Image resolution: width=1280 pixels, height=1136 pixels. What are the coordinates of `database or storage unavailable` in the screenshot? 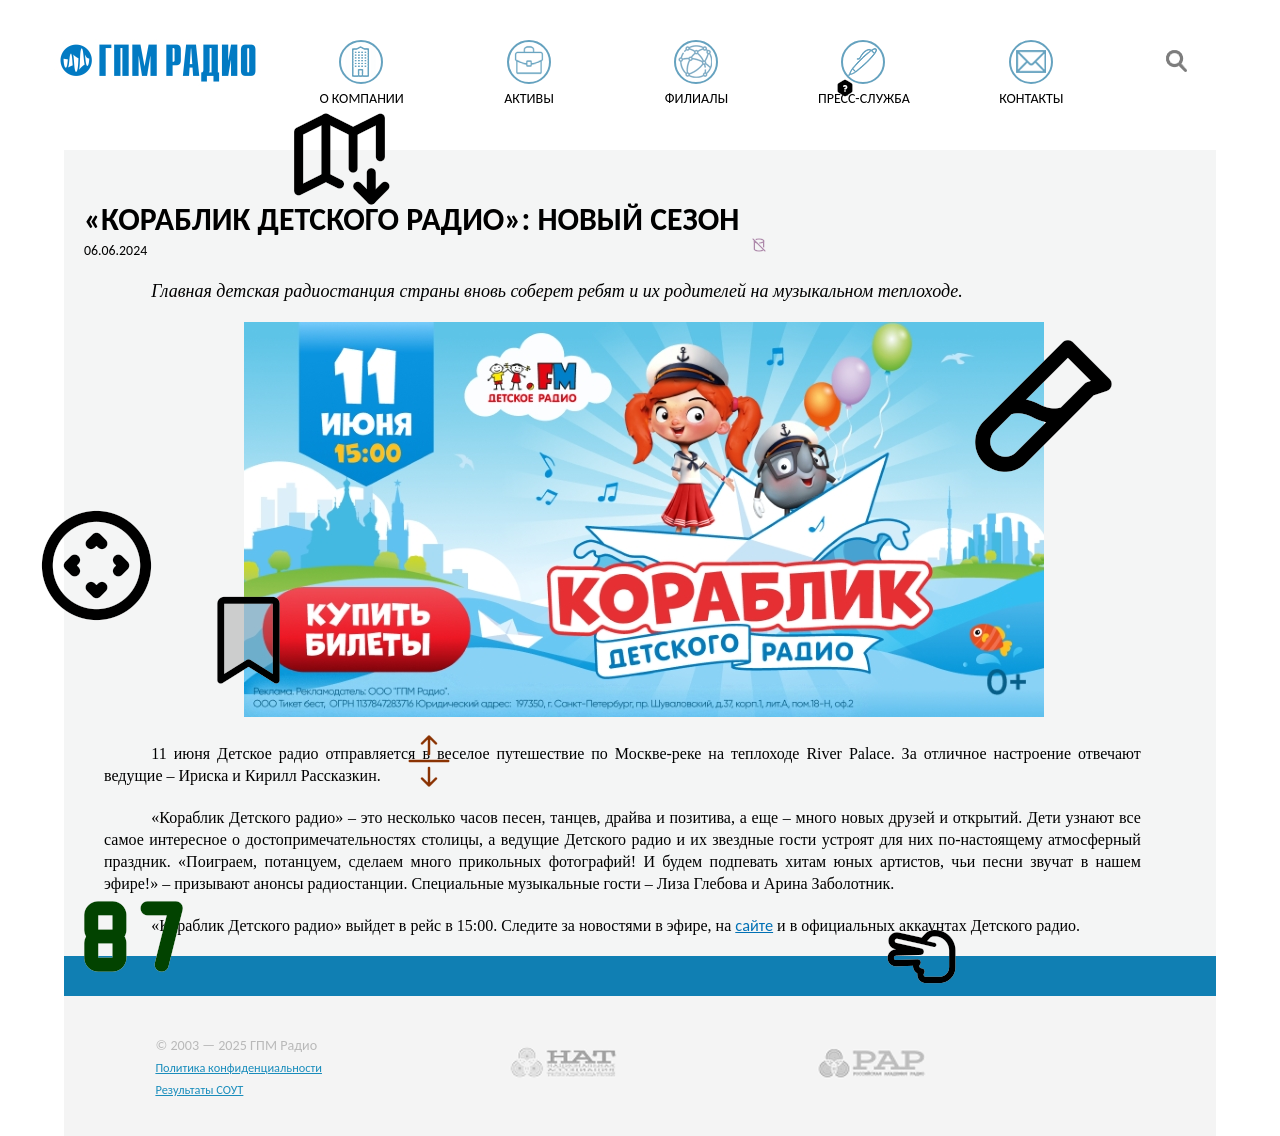 It's located at (759, 245).